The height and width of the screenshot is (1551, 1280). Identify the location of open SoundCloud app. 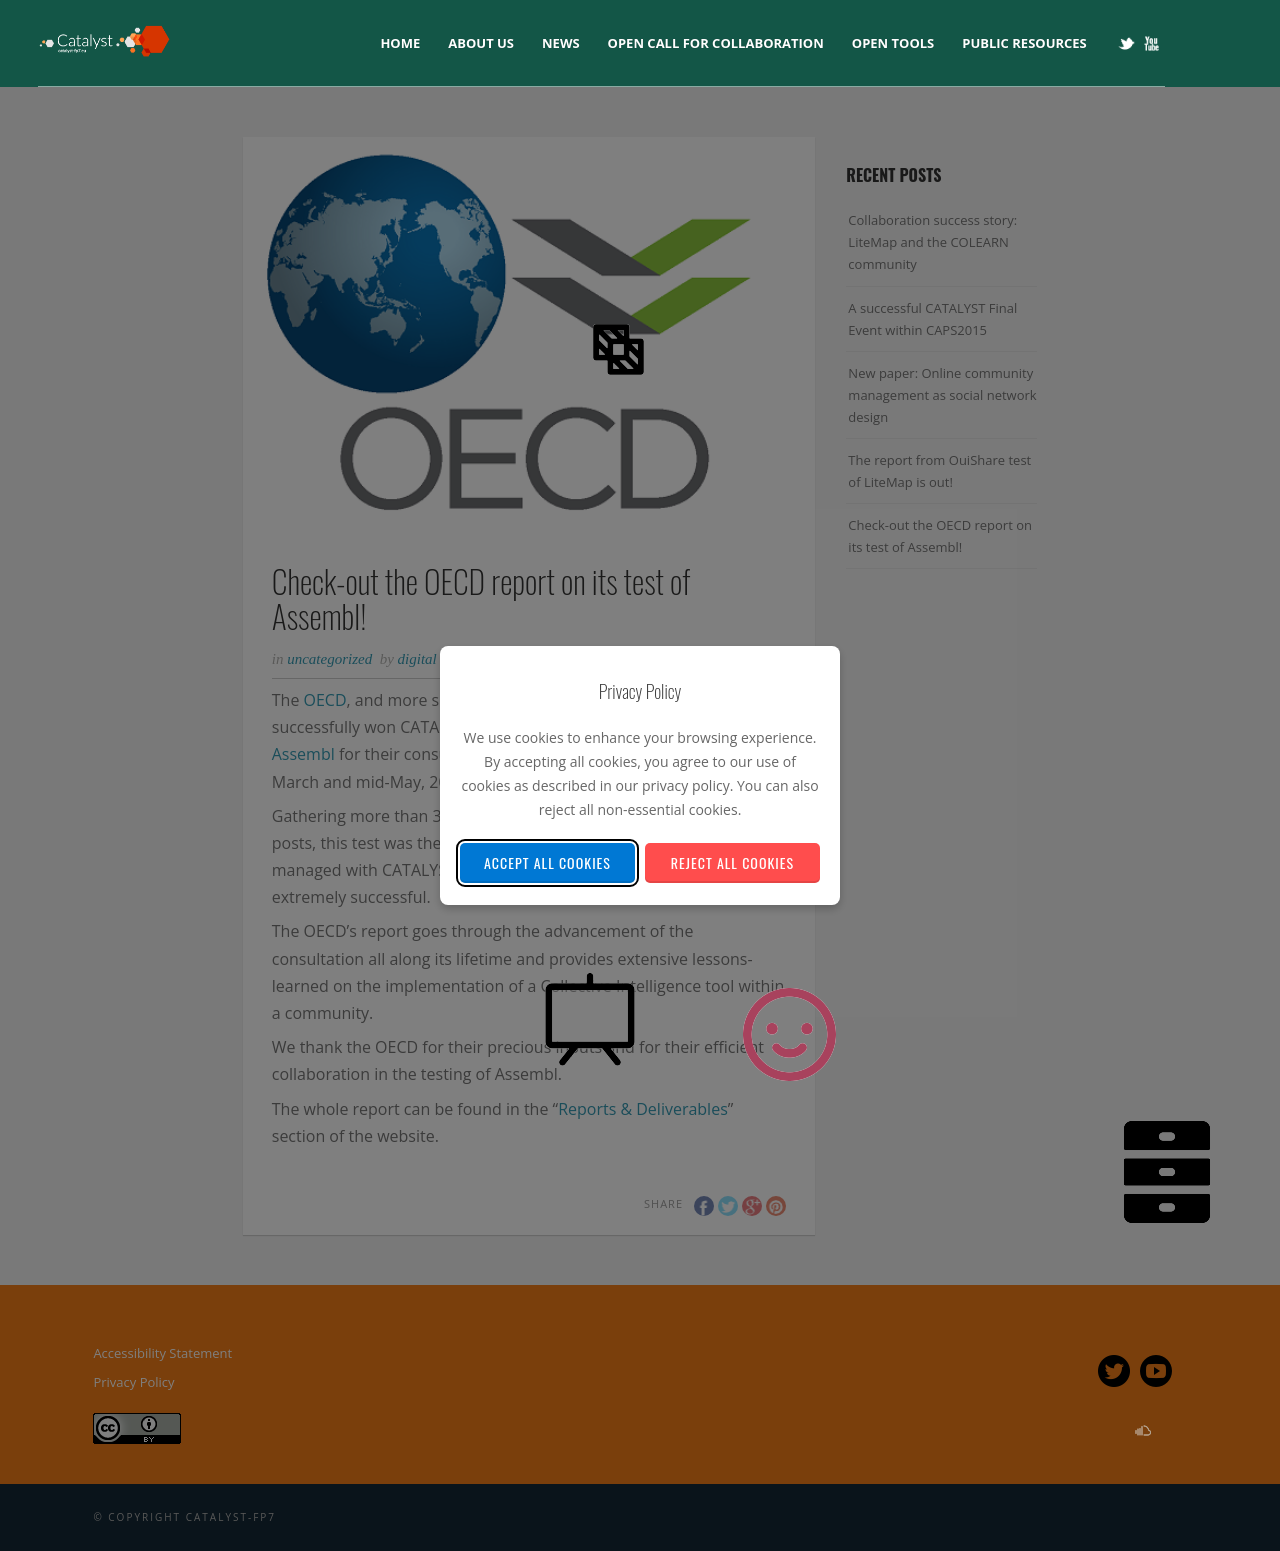
(1143, 1431).